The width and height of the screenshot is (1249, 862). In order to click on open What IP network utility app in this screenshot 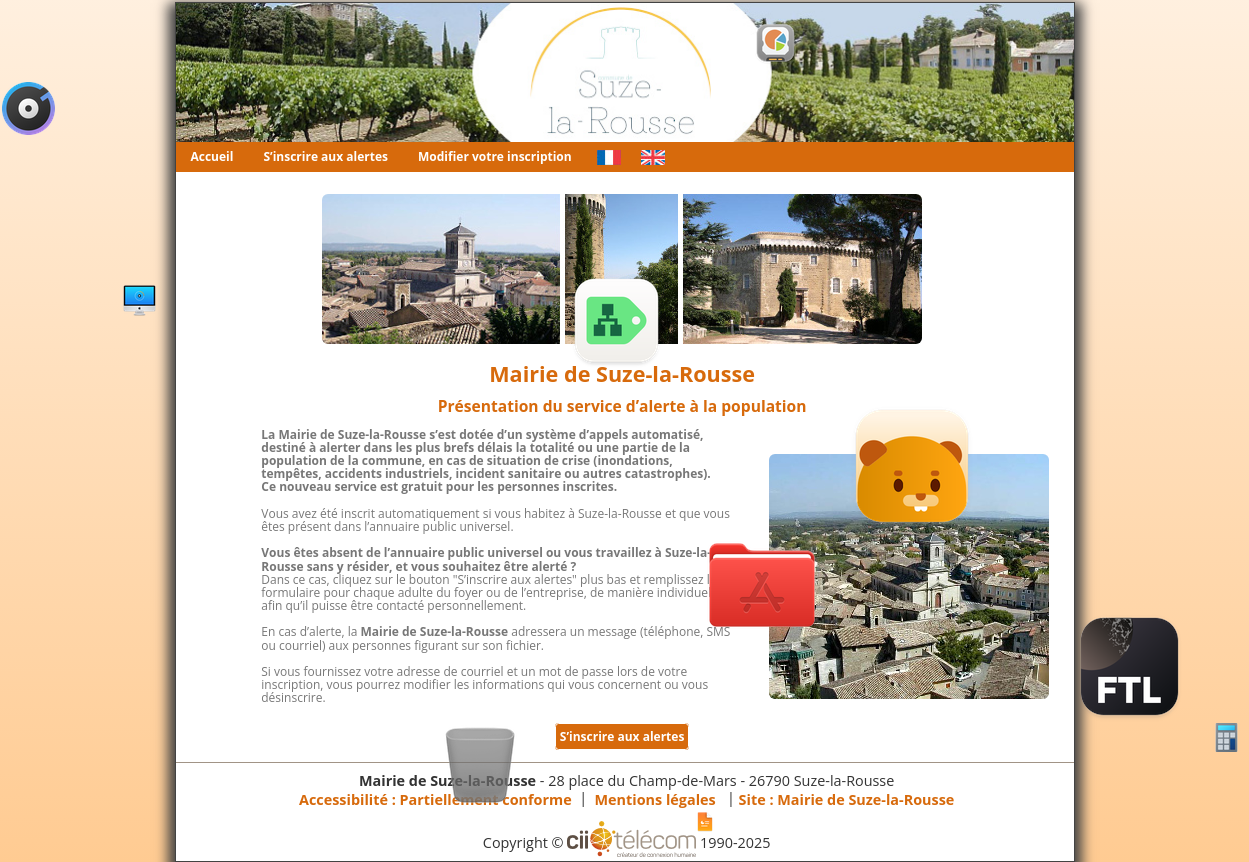, I will do `click(616, 320)`.